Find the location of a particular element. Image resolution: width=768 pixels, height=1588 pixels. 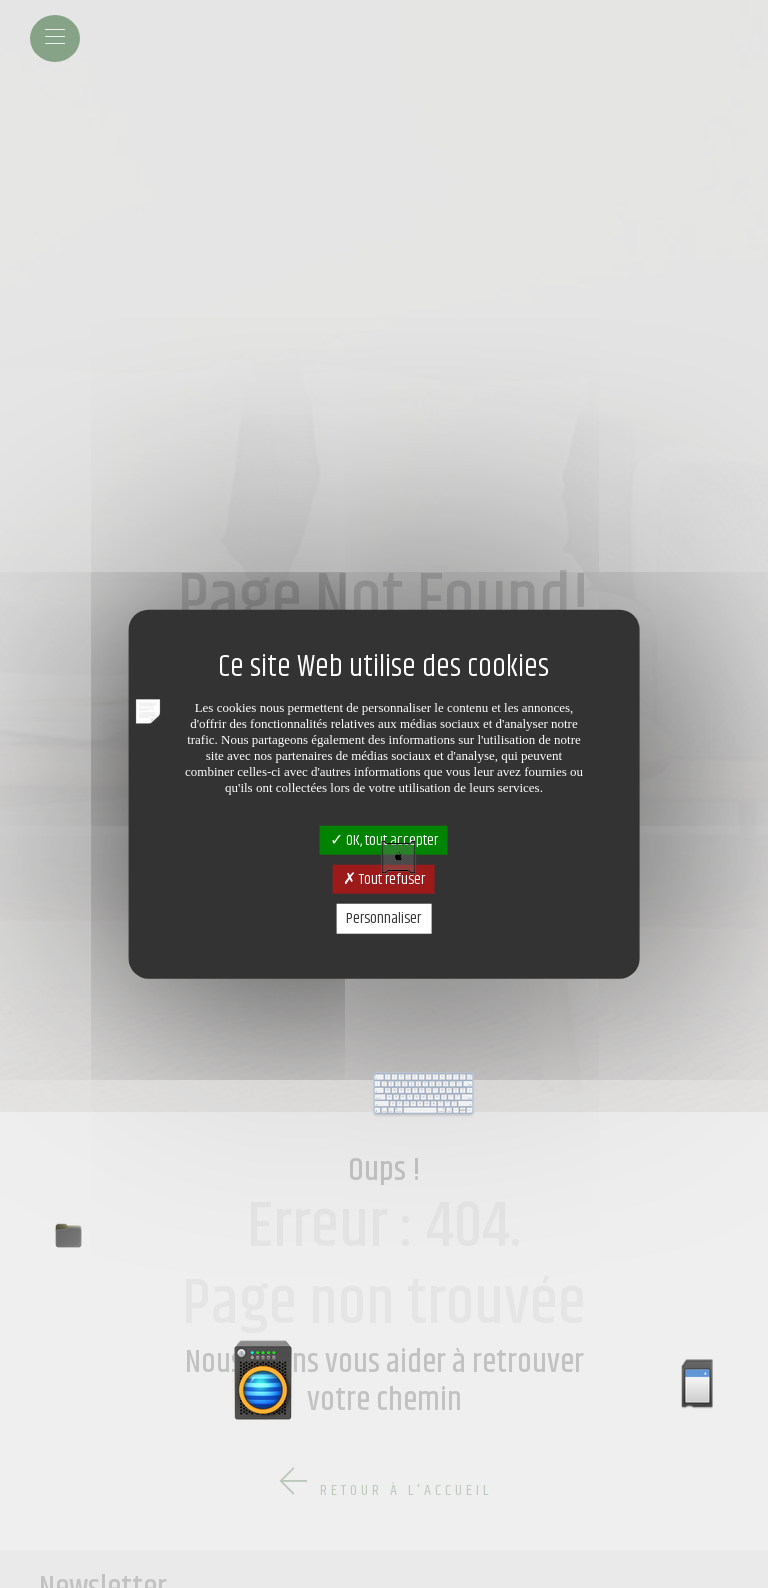

open a folder to view its contents is located at coordinates (68, 1235).